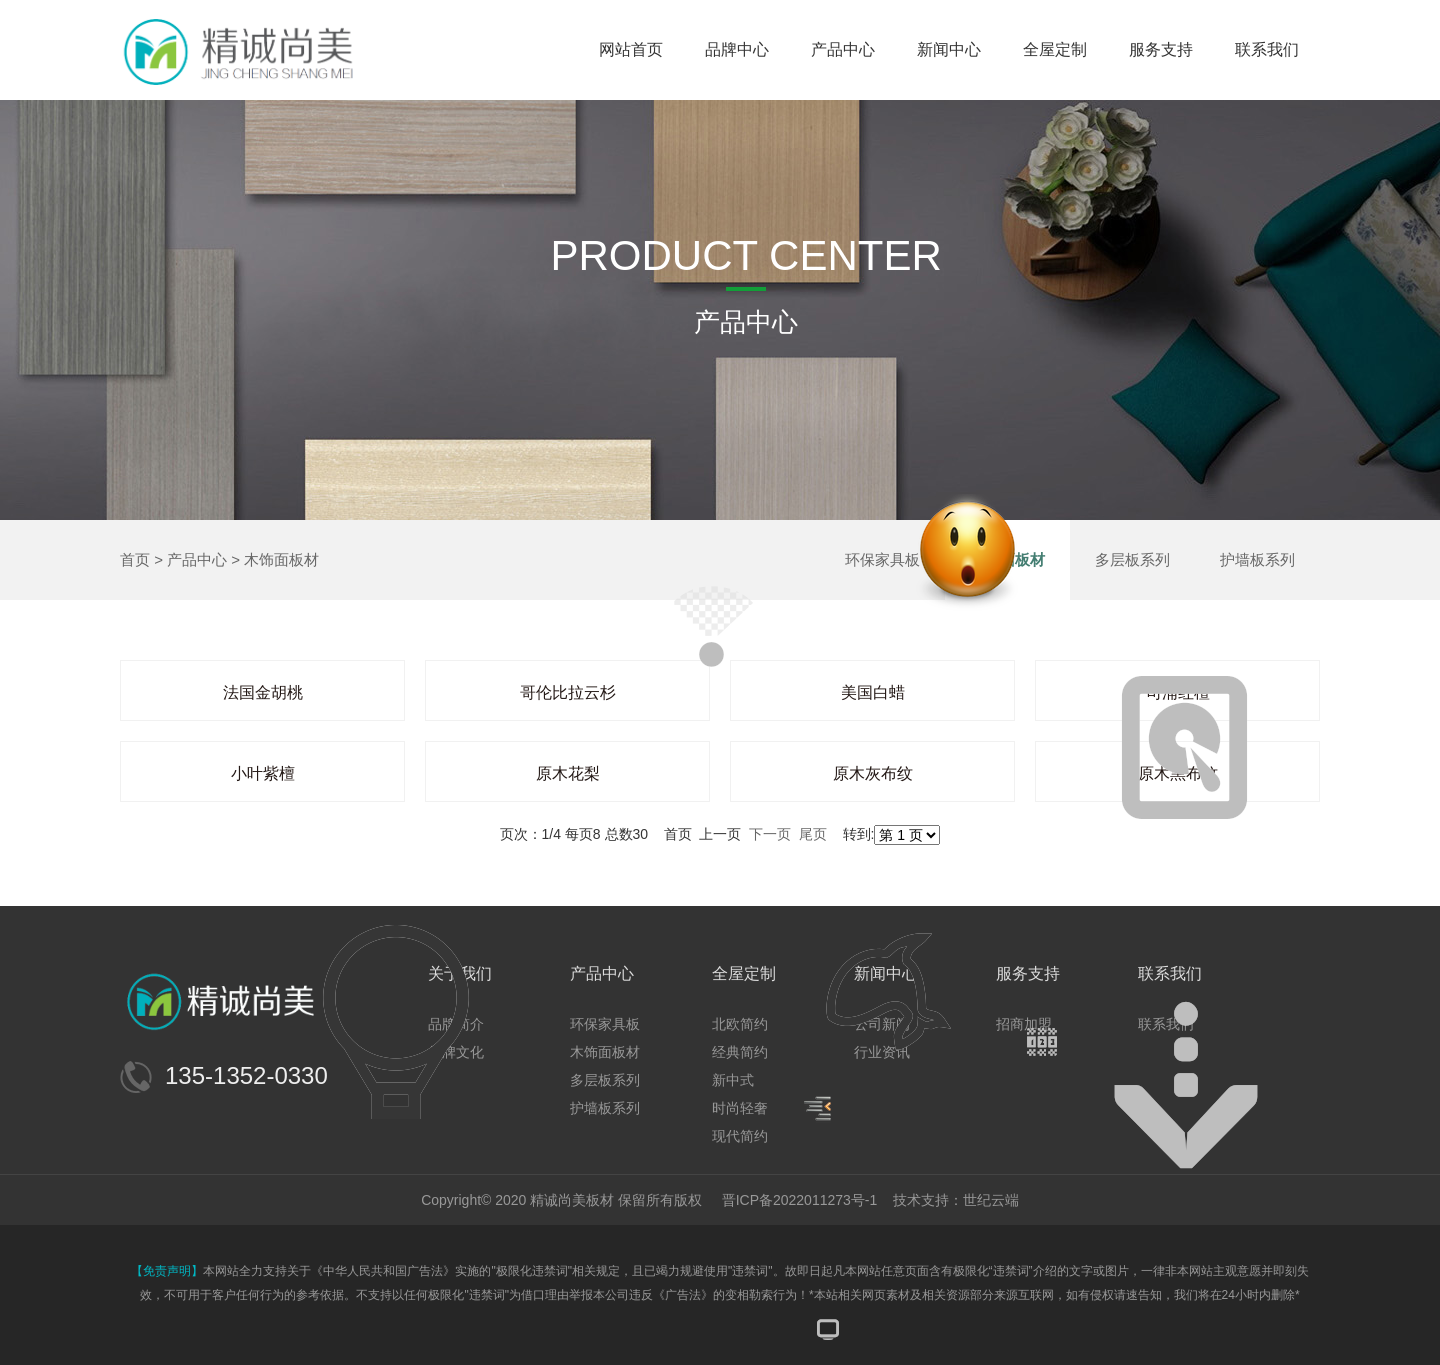 Image resolution: width=1440 pixels, height=1365 pixels. What do you see at coordinates (817, 1109) in the screenshot?
I see `increase text indentation` at bounding box center [817, 1109].